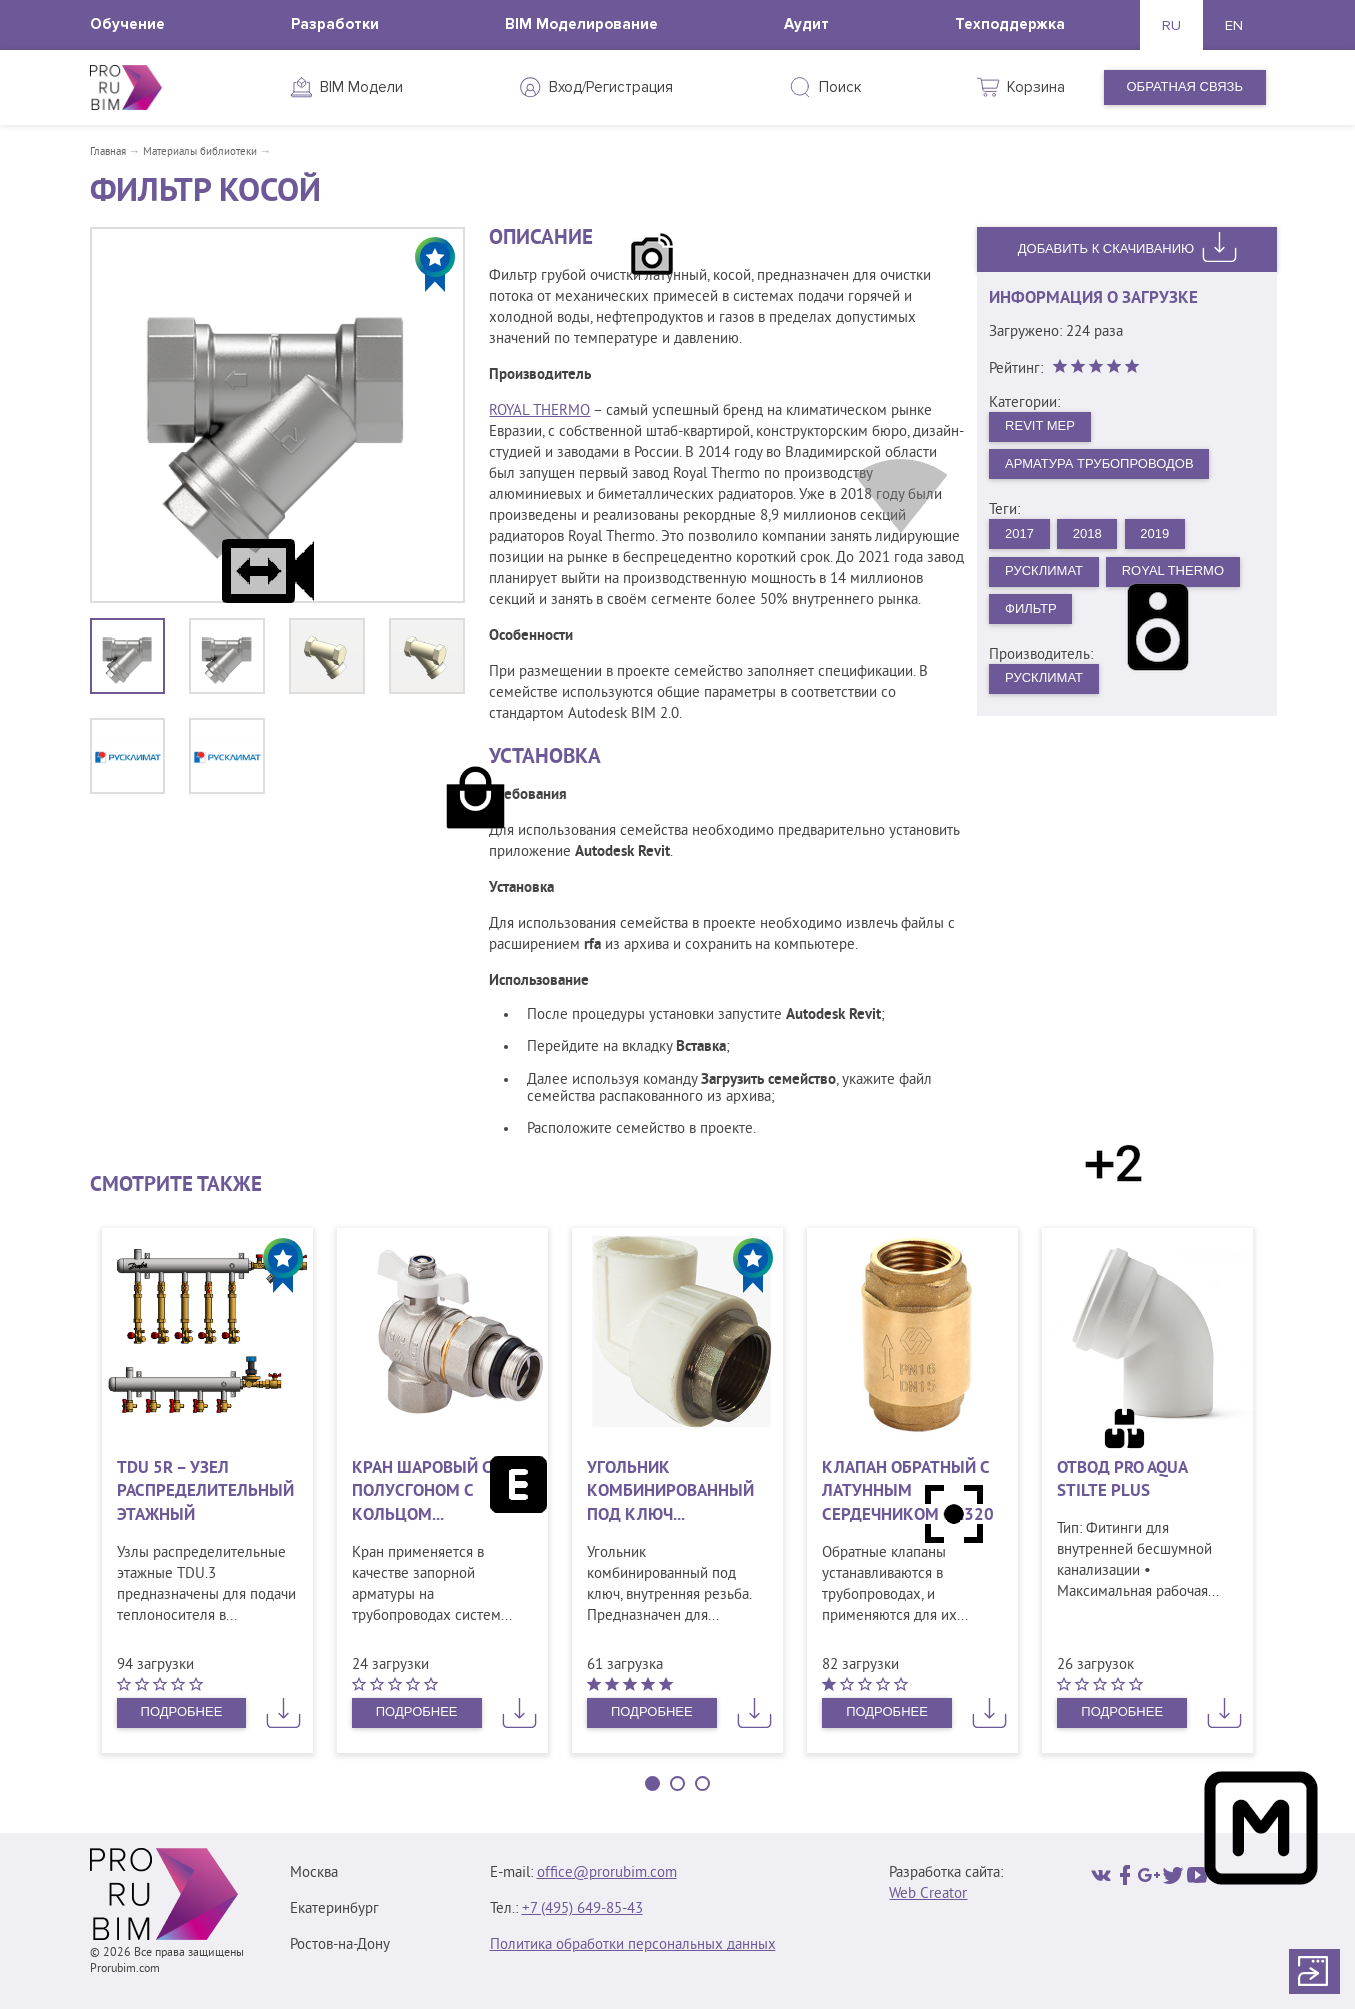  I want to click on toggle medium size or format option, so click(1261, 1828).